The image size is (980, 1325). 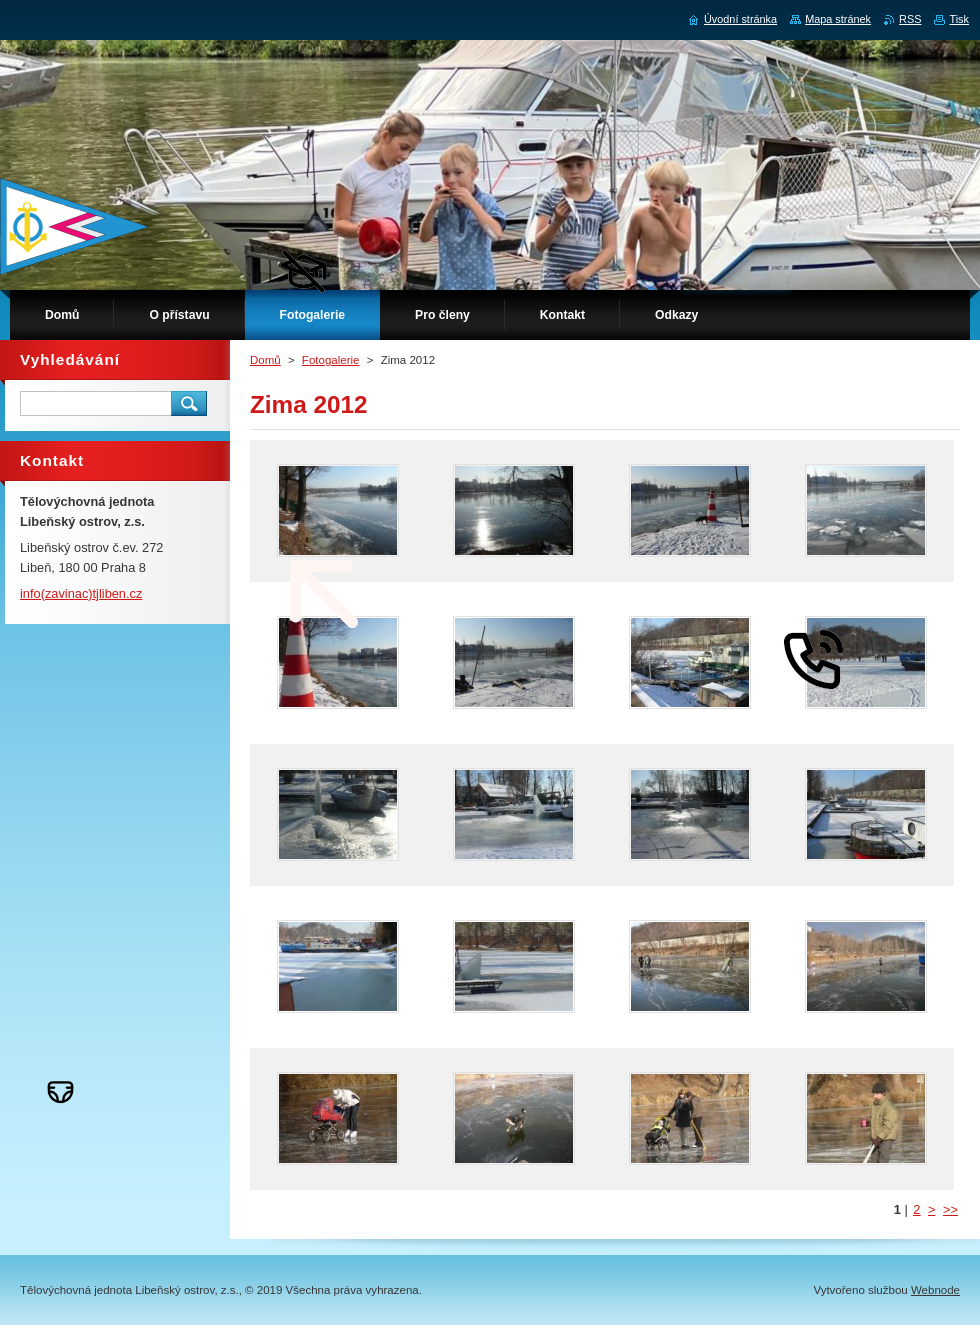 I want to click on school or education unavailable, so click(x=303, y=271).